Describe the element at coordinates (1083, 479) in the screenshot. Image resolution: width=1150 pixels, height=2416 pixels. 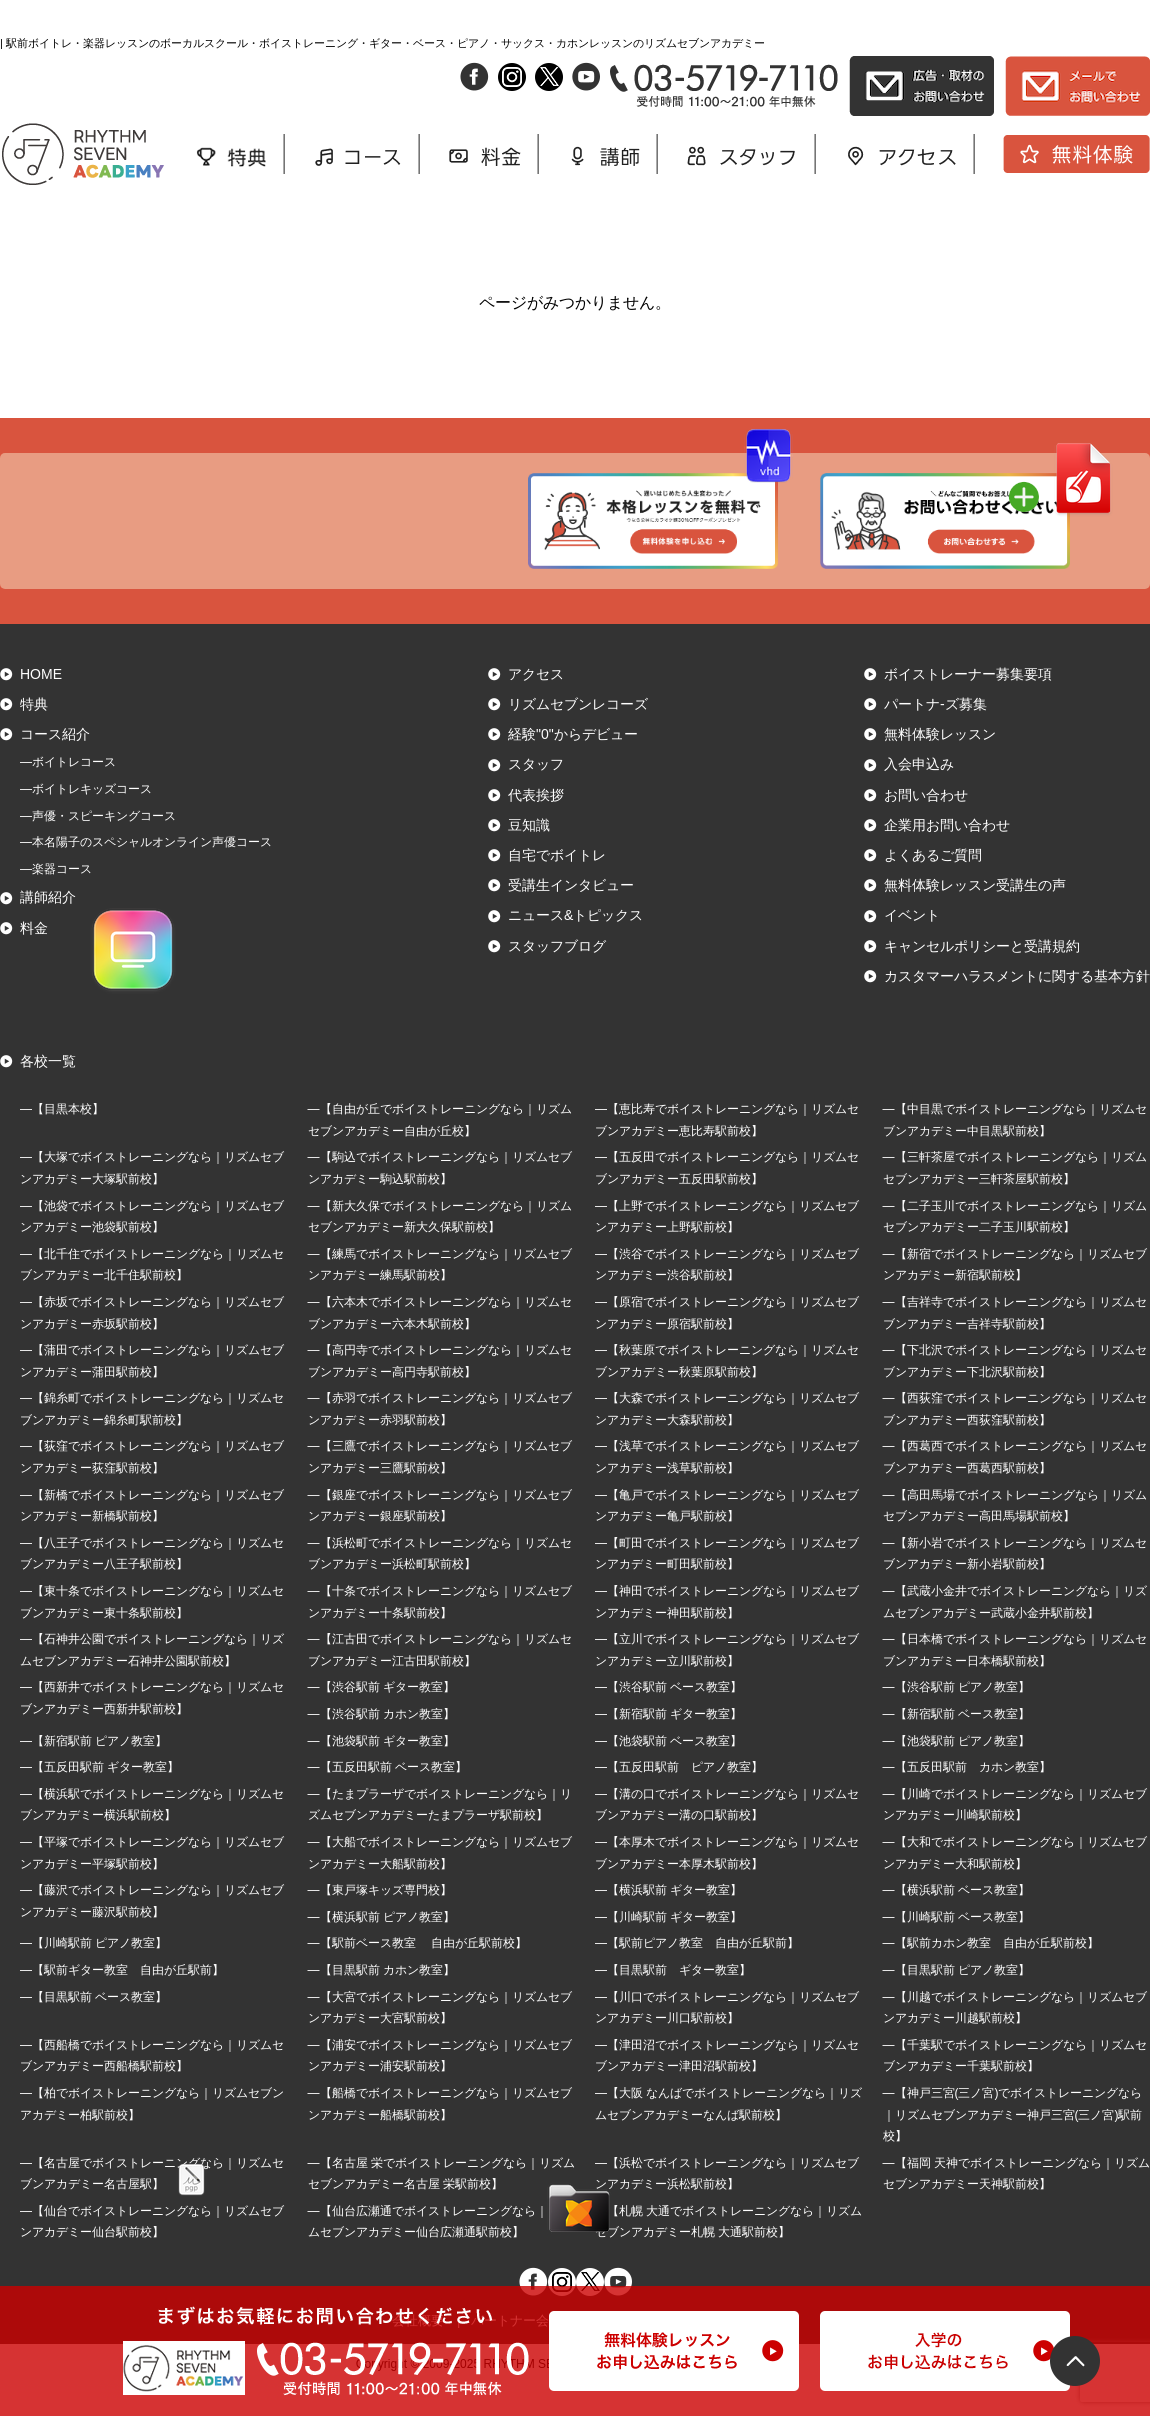
I see `a postscript document file` at that location.